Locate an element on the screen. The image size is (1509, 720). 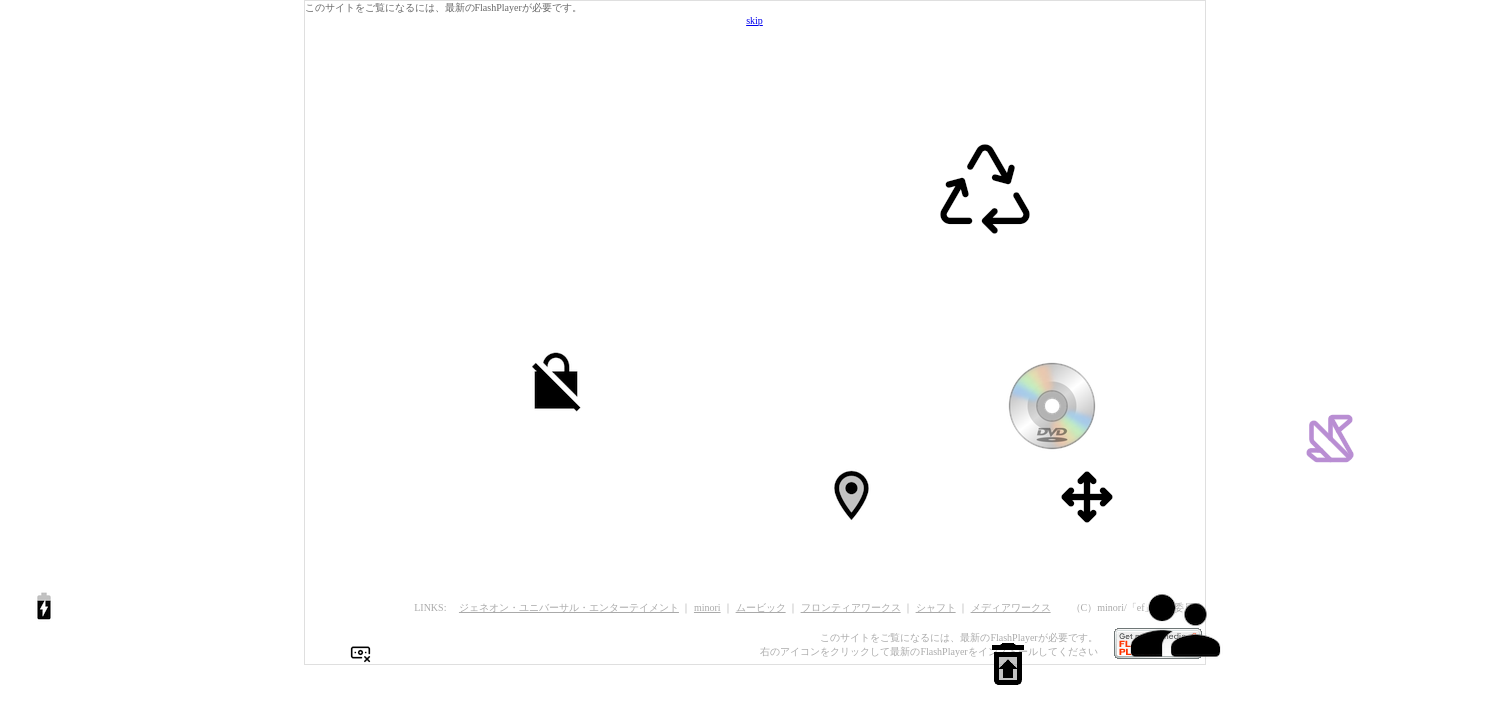
recycle or move item to trash is located at coordinates (985, 189).